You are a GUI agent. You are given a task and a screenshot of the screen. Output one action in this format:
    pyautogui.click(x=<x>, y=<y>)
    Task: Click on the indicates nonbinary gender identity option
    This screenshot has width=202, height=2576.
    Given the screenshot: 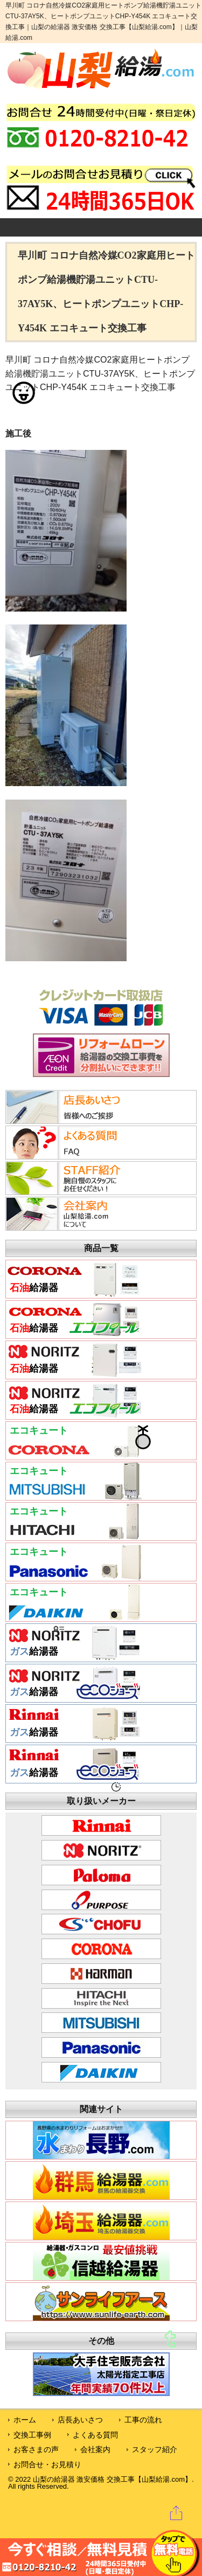 What is the action you would take?
    pyautogui.click(x=143, y=1437)
    